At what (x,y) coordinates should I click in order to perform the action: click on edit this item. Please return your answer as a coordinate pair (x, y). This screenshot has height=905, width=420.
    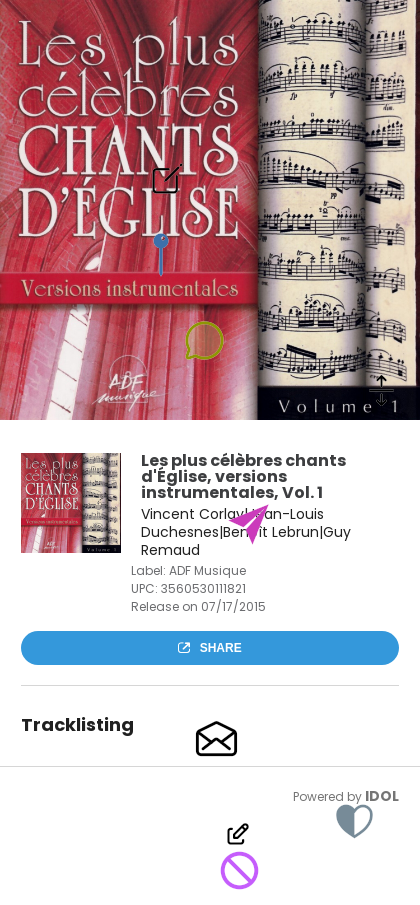
    Looking at the image, I should click on (237, 834).